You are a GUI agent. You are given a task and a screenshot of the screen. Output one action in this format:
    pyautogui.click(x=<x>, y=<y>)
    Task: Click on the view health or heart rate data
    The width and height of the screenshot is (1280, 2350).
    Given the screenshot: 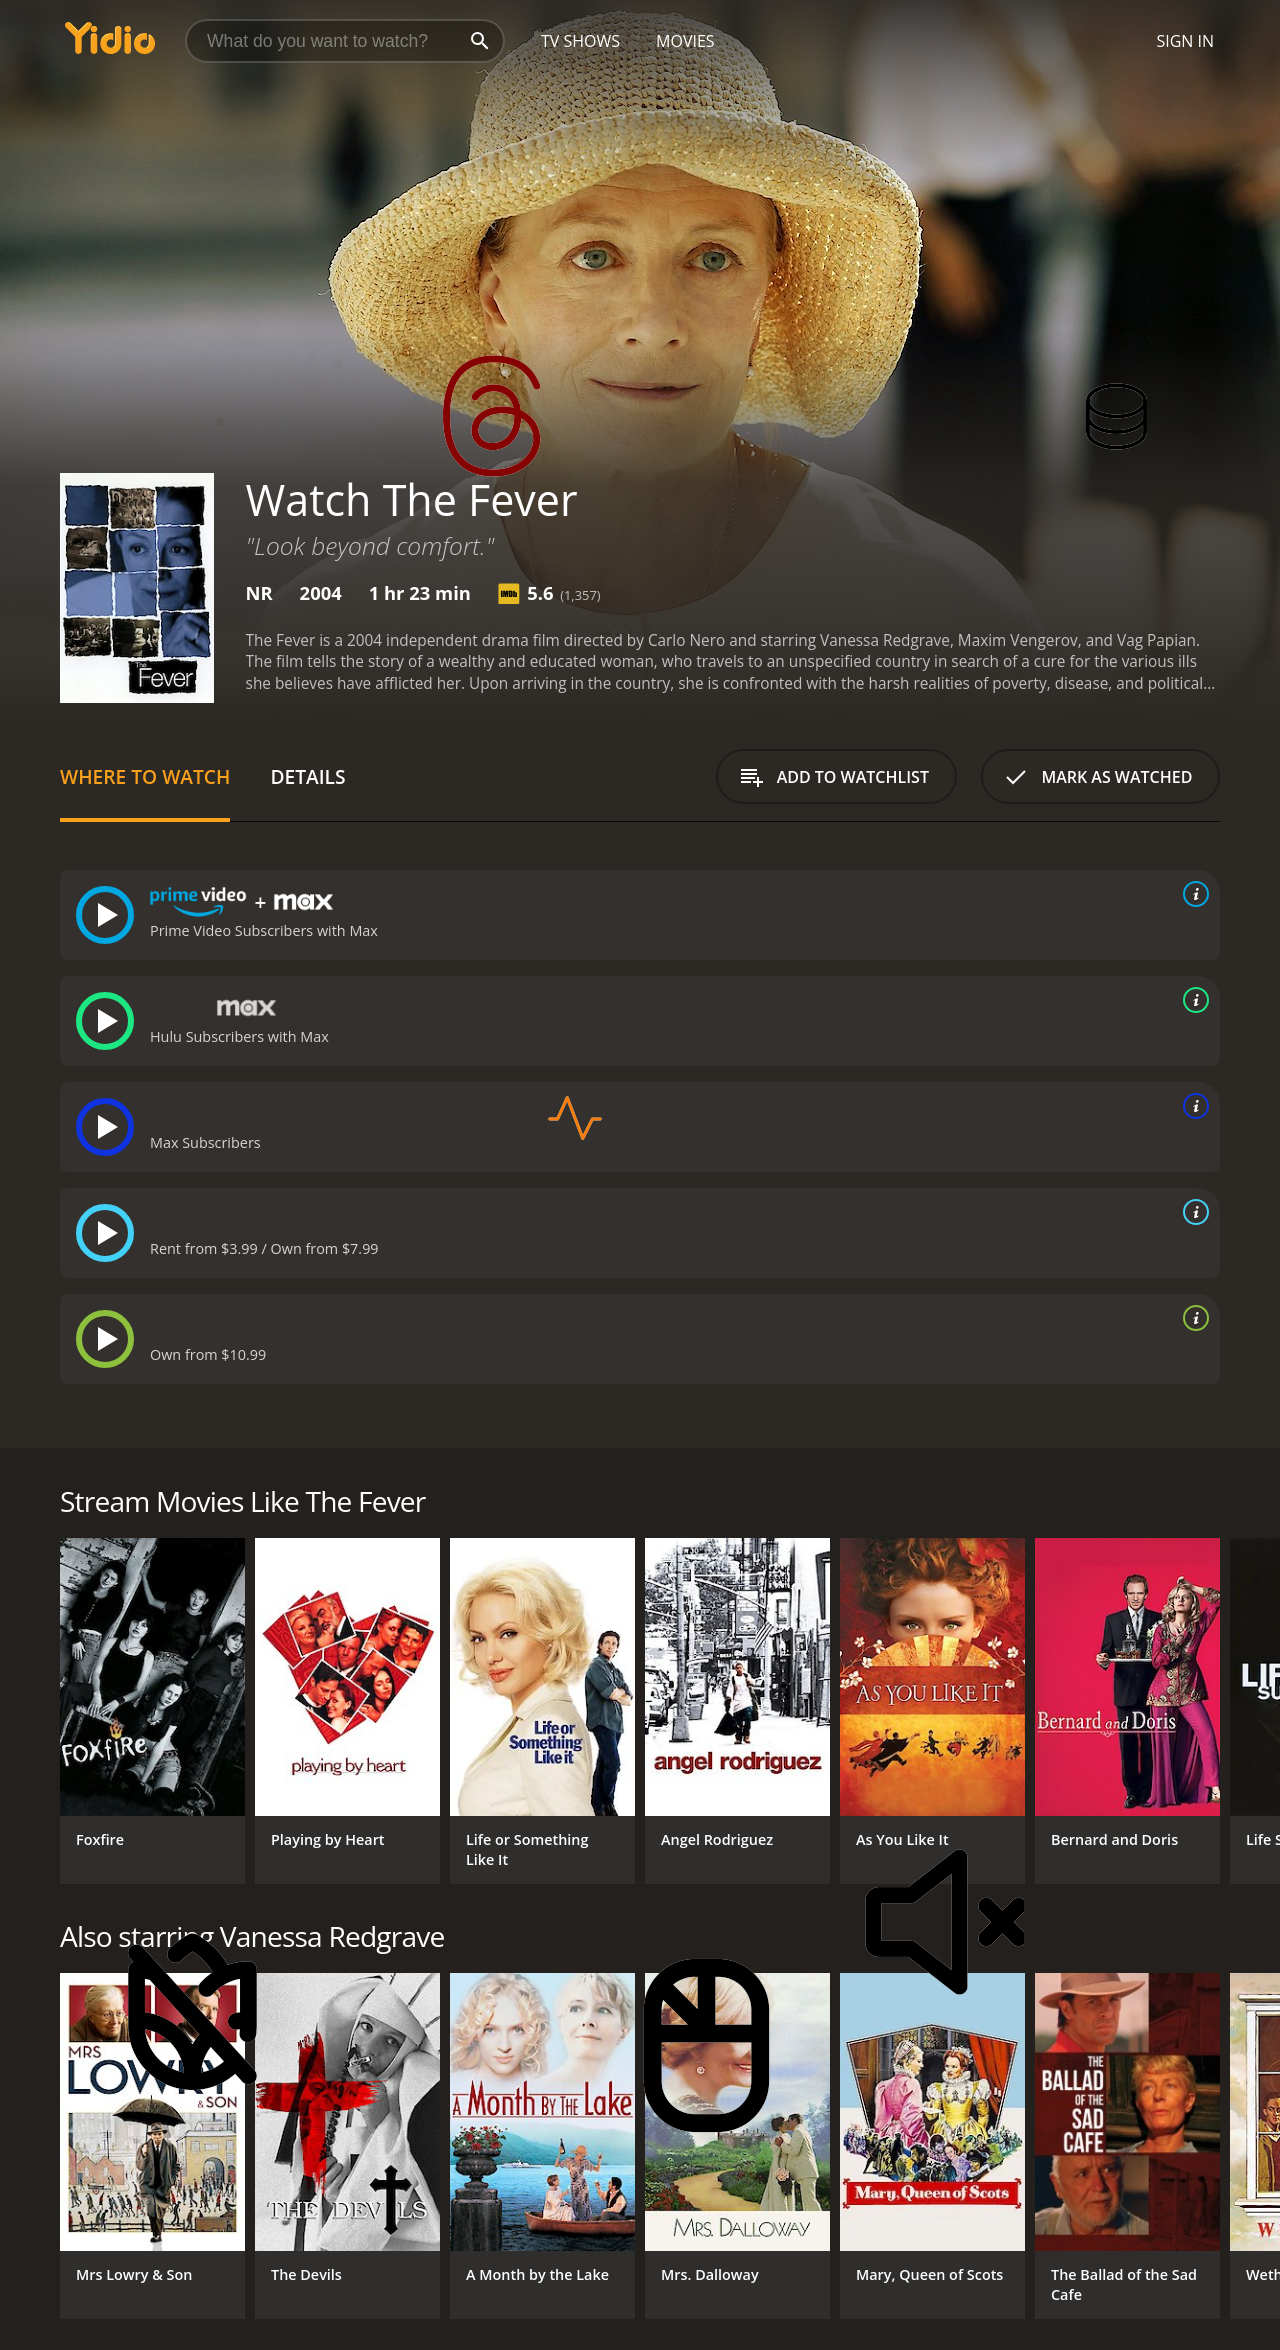 What is the action you would take?
    pyautogui.click(x=575, y=1119)
    